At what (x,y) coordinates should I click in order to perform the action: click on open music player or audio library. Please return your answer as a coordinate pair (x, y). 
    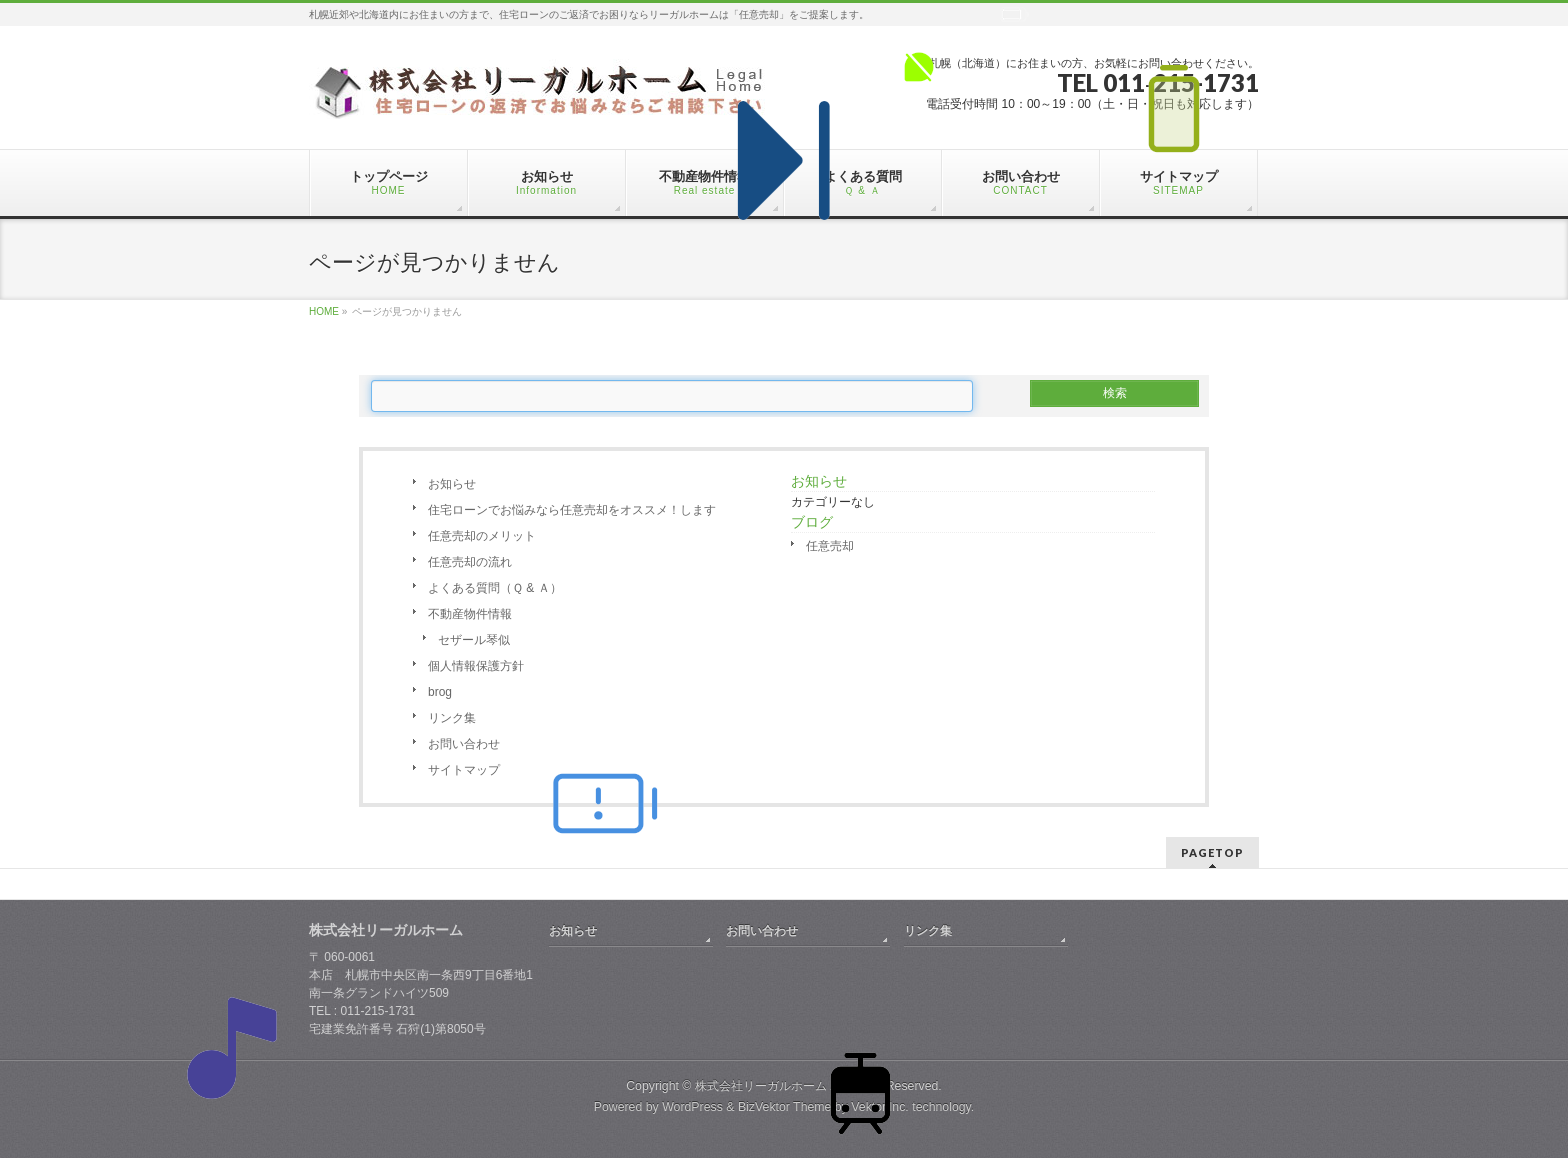
    Looking at the image, I should click on (232, 1046).